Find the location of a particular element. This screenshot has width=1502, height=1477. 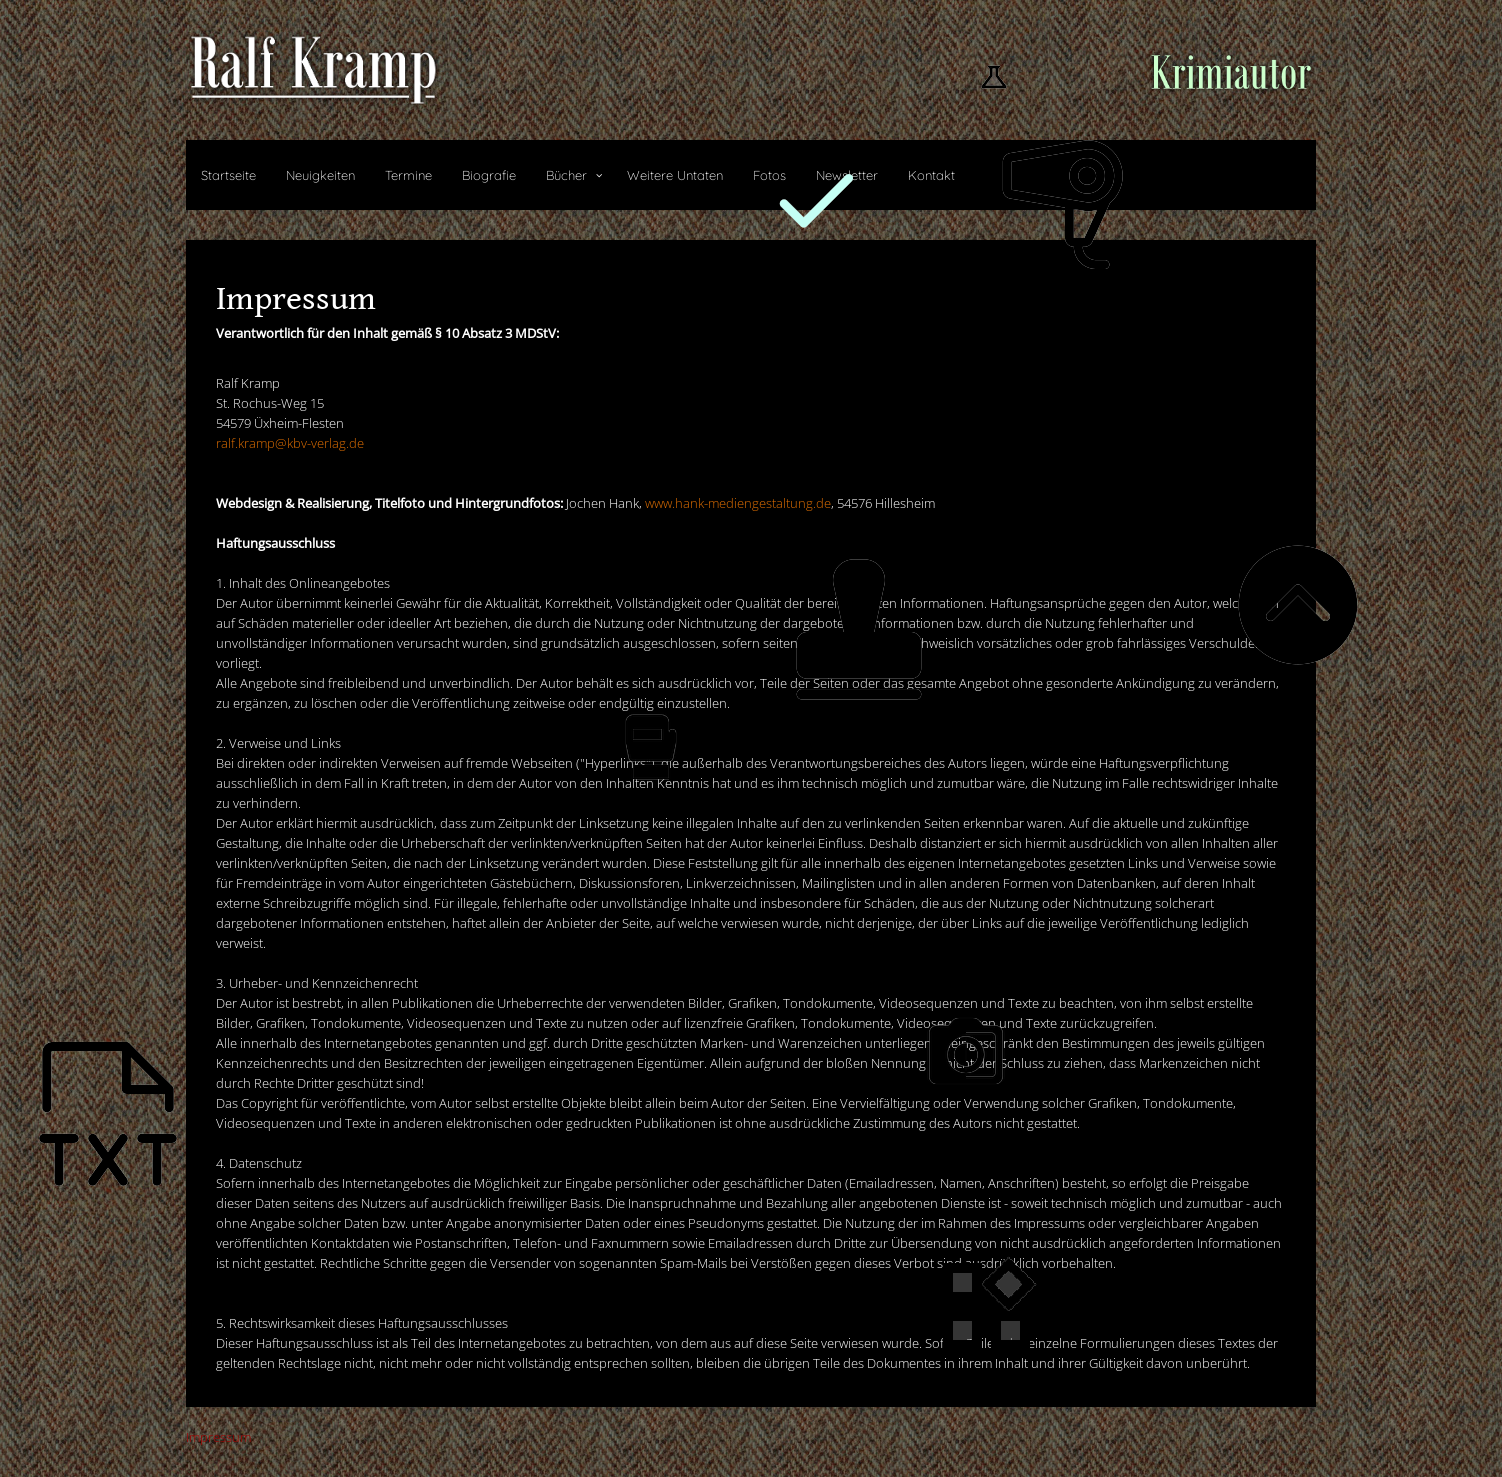

hair styling or salon services is located at coordinates (1065, 198).